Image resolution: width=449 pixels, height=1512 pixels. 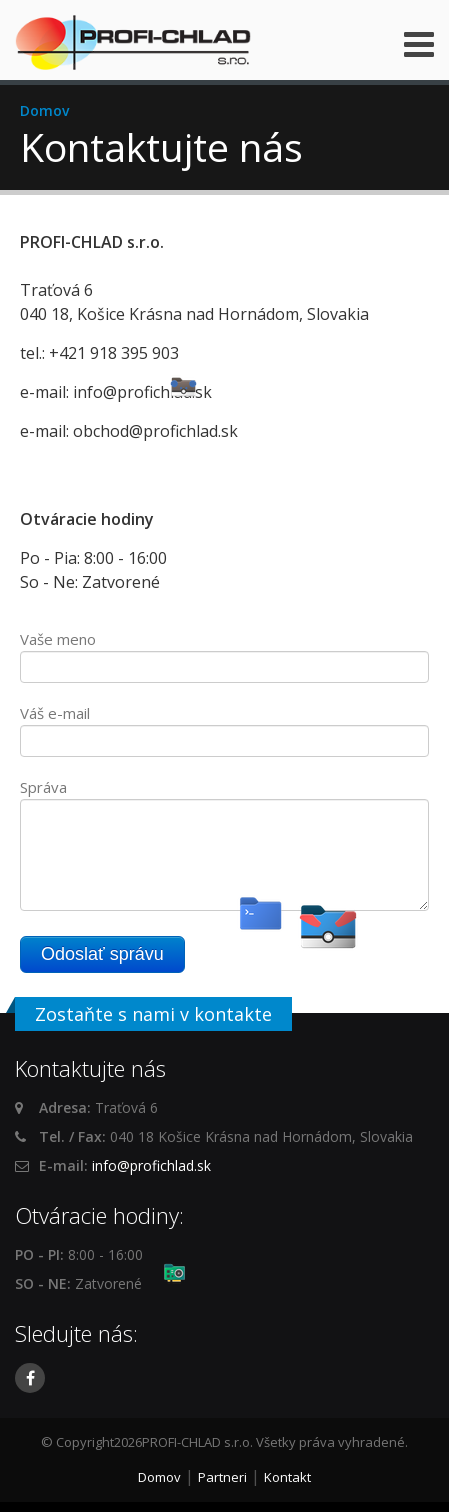 I want to click on open graphics or image files folder, so click(x=174, y=1272).